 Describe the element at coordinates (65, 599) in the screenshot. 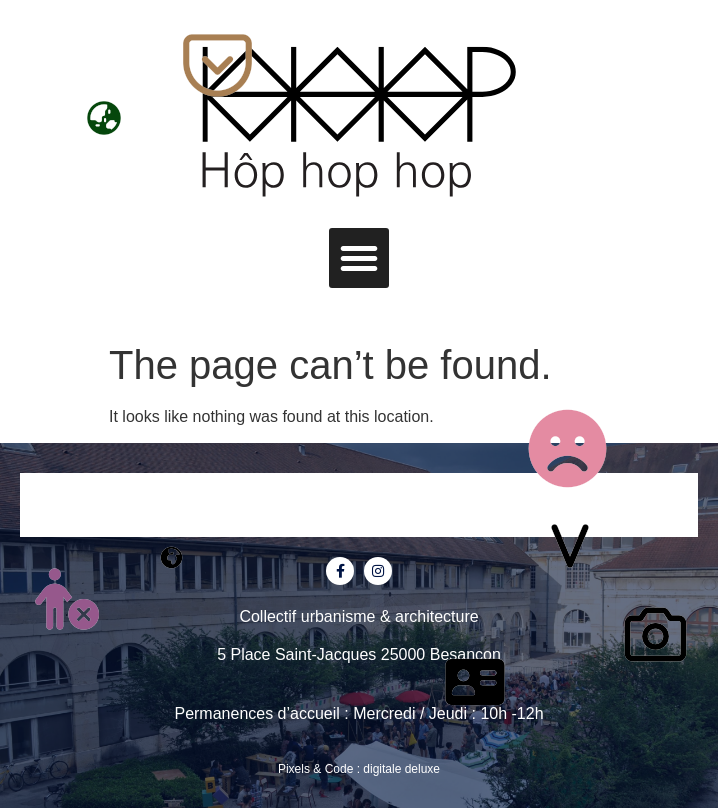

I see `remove a user or contact` at that location.